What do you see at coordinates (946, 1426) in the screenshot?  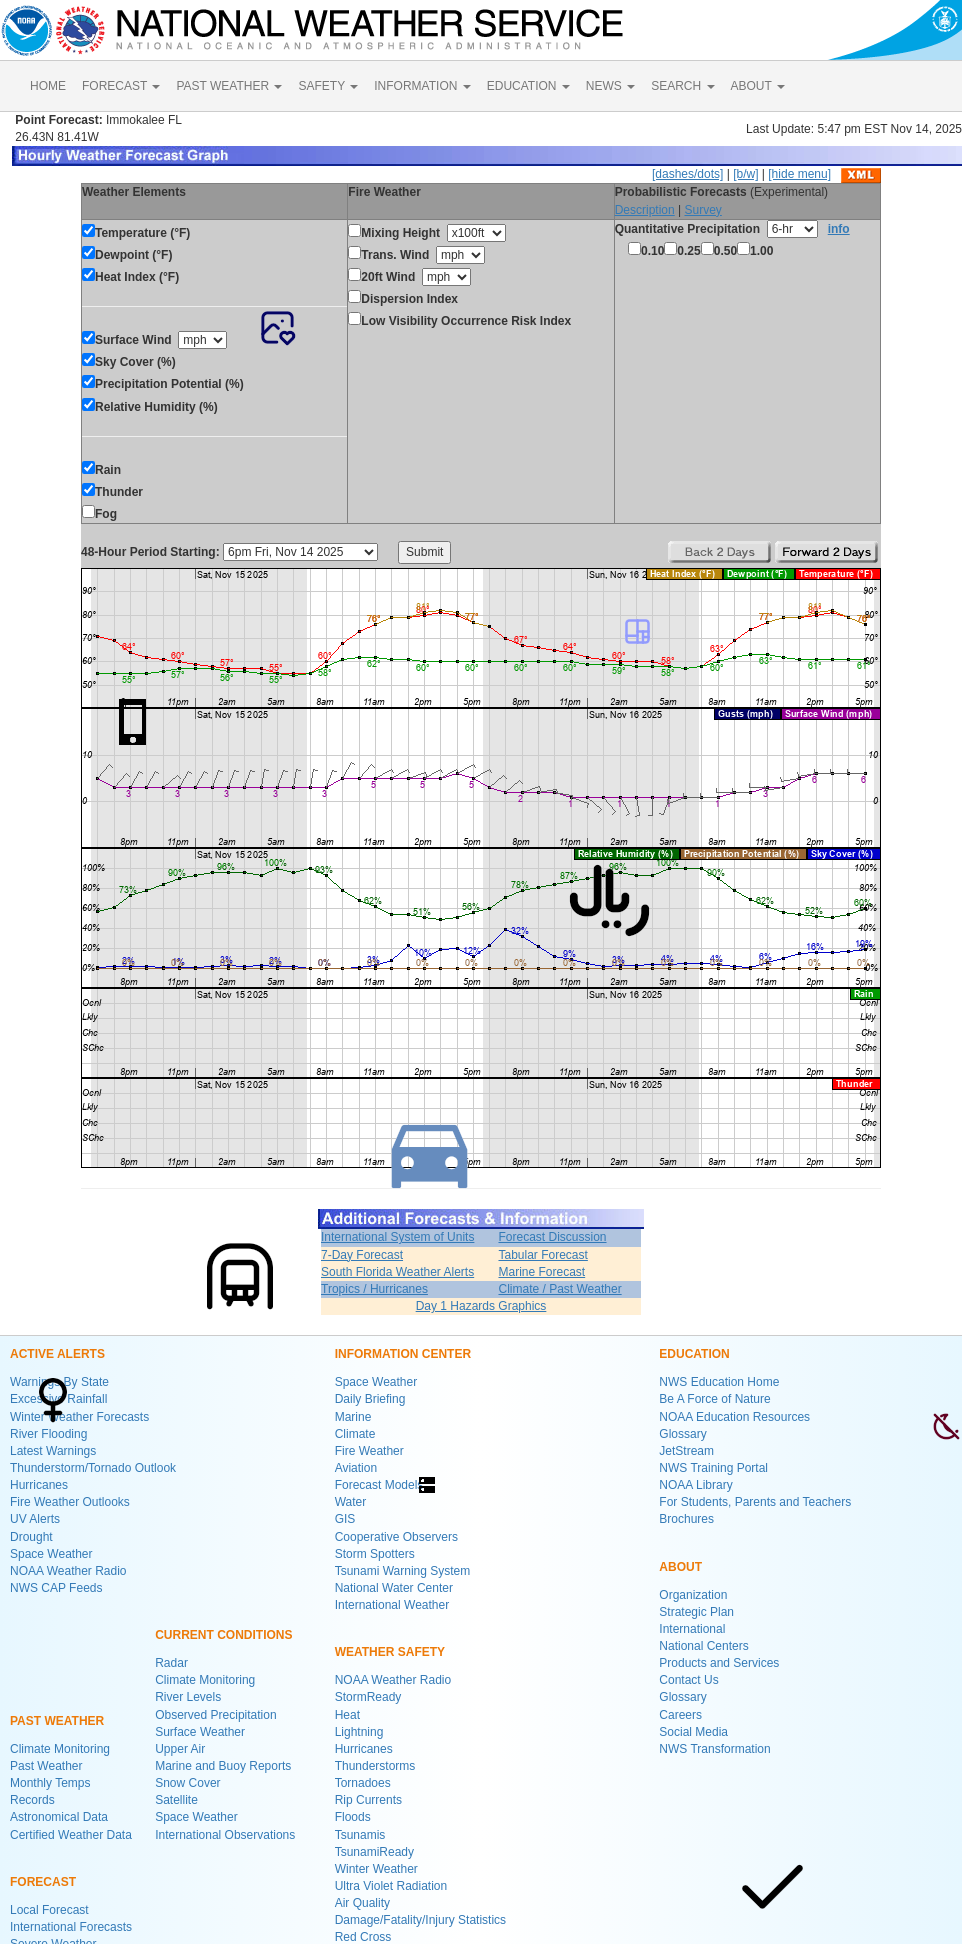 I see `disable dark mode` at bounding box center [946, 1426].